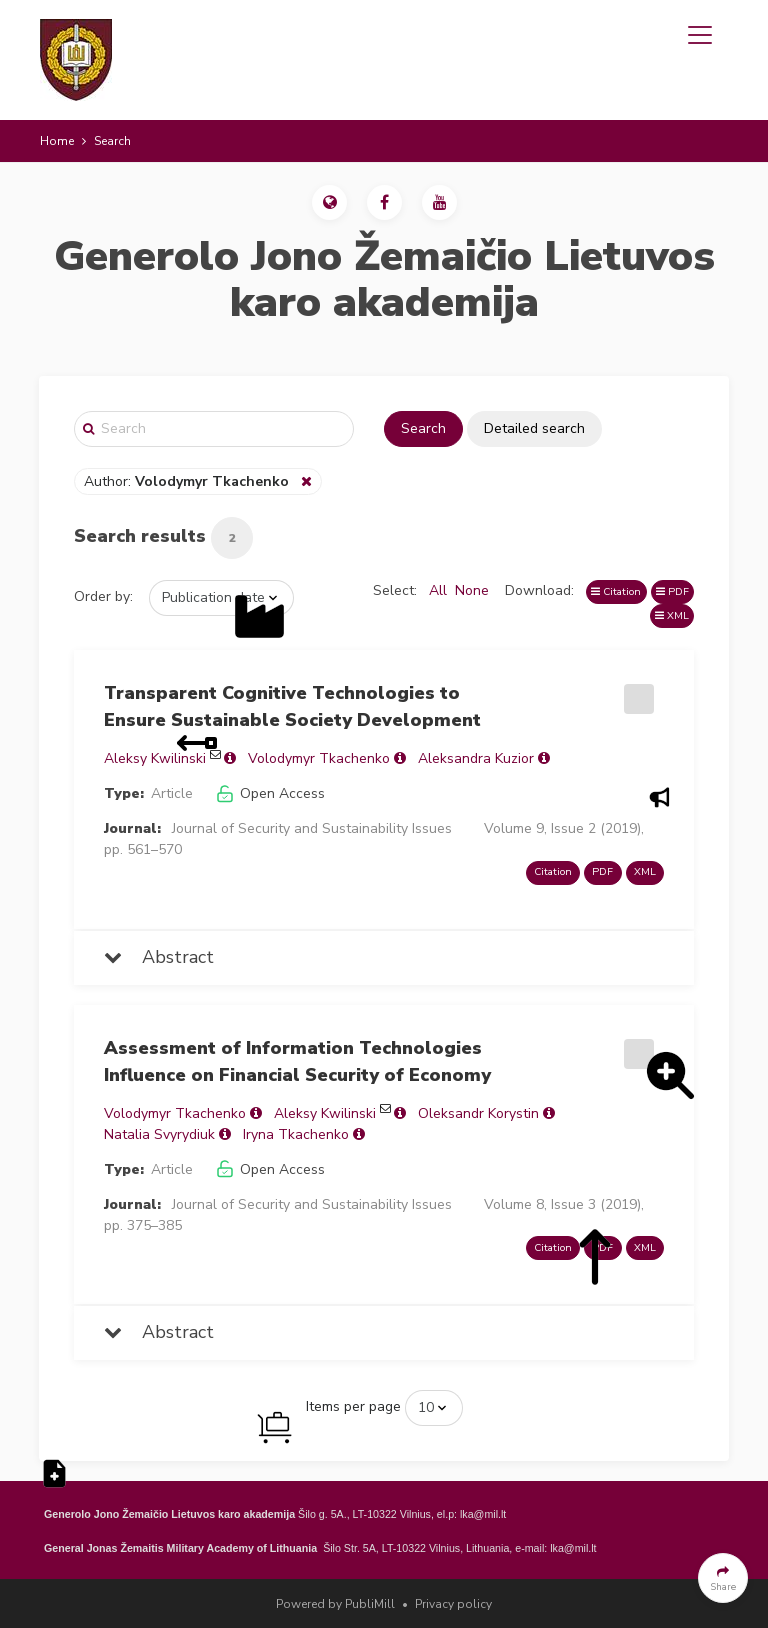 The height and width of the screenshot is (1628, 768). I want to click on create a new file, so click(54, 1473).